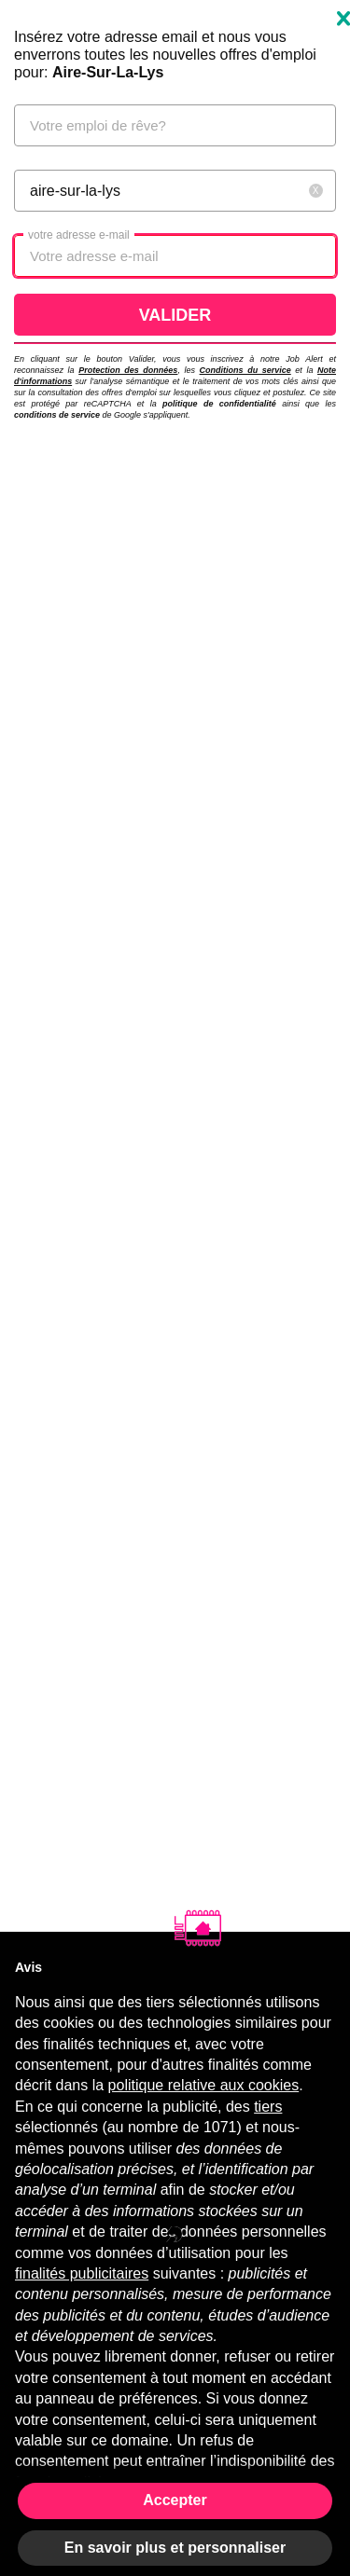 This screenshot has height=2576, width=350. Describe the element at coordinates (198, 1928) in the screenshot. I see `open esphome home automation settings` at that location.